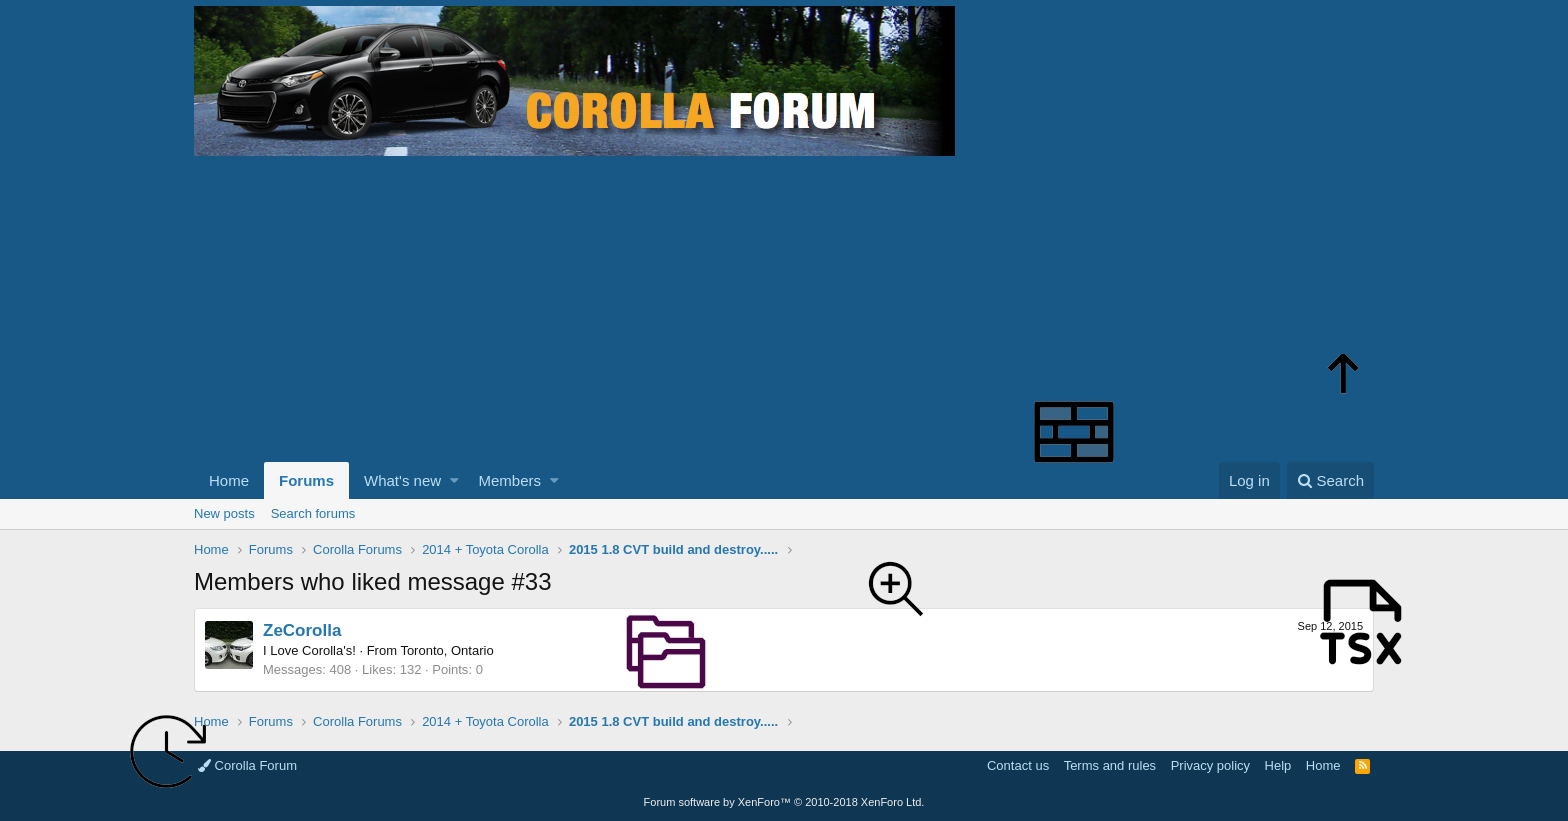 Image resolution: width=1568 pixels, height=821 pixels. I want to click on access project submodules, so click(666, 649).